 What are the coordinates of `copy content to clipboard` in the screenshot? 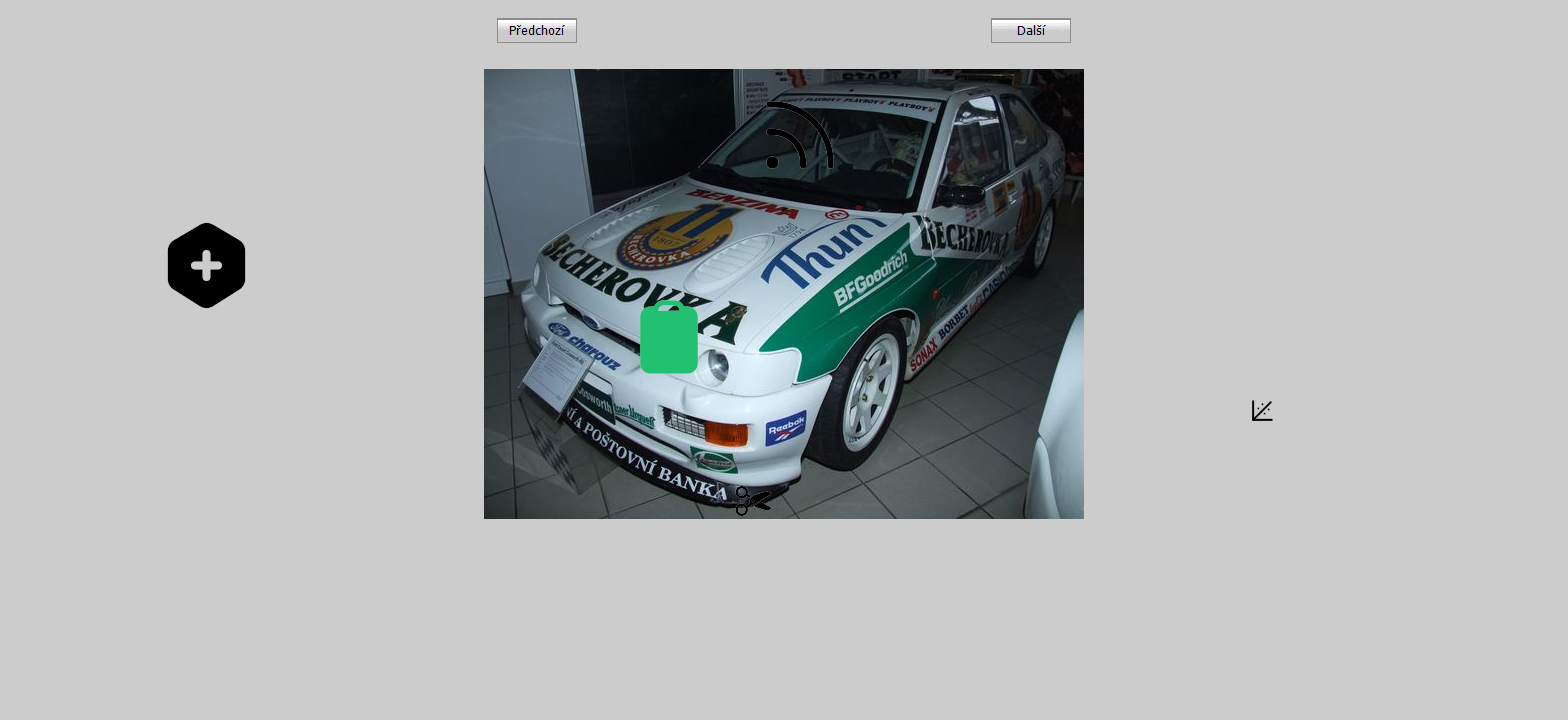 It's located at (669, 337).